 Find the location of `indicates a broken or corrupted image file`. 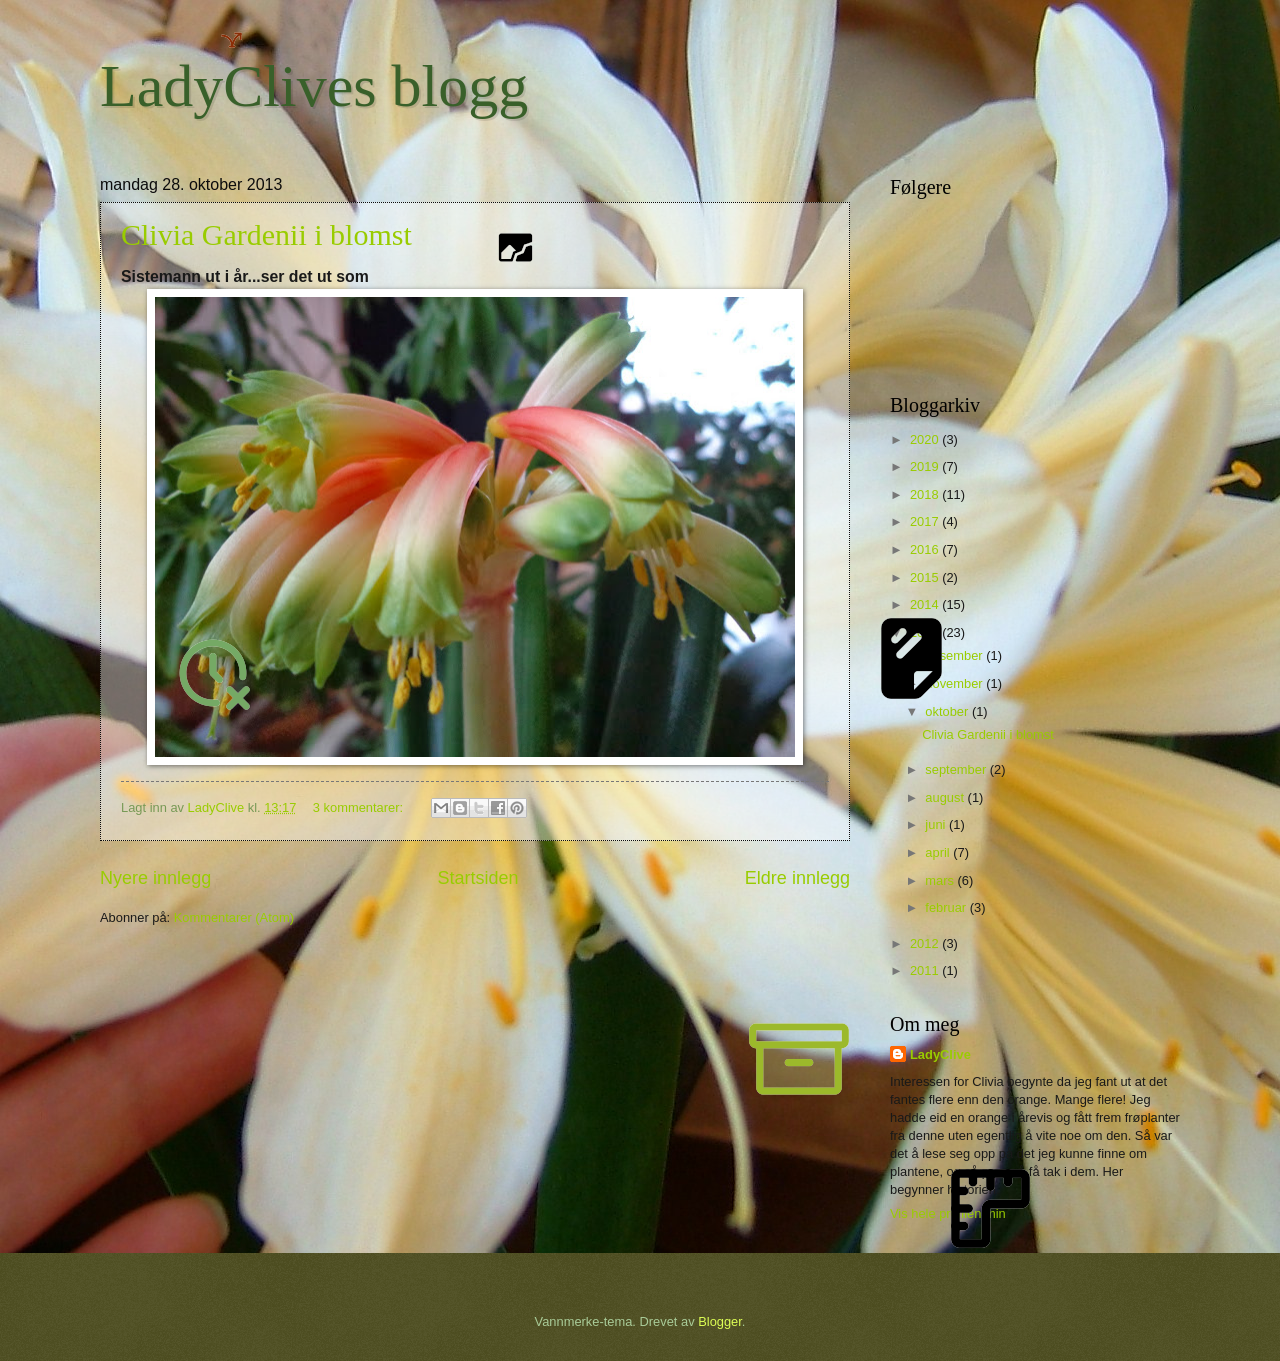

indicates a broken or corrupted image file is located at coordinates (515, 247).